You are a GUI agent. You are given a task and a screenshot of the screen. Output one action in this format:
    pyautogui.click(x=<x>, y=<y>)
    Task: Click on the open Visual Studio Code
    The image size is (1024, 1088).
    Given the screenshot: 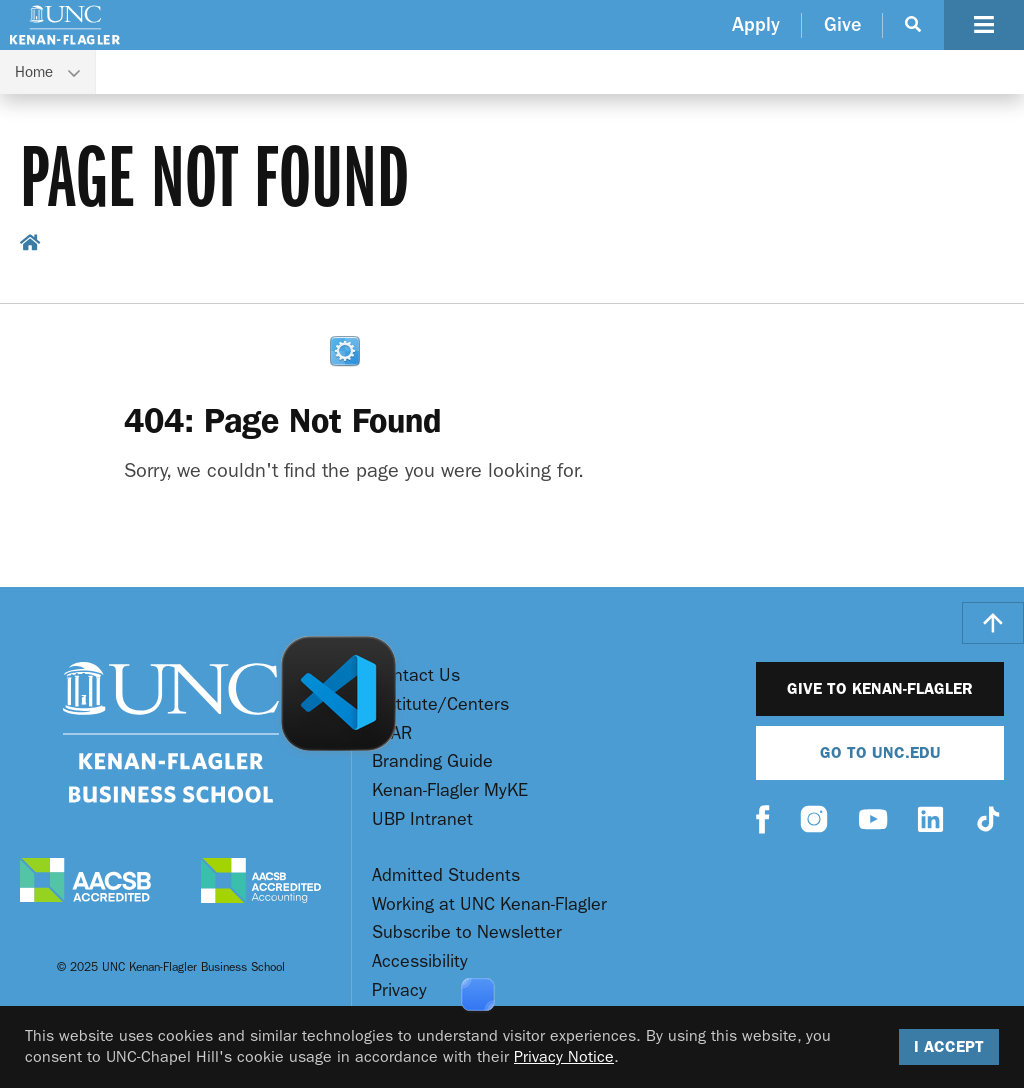 What is the action you would take?
    pyautogui.click(x=338, y=693)
    